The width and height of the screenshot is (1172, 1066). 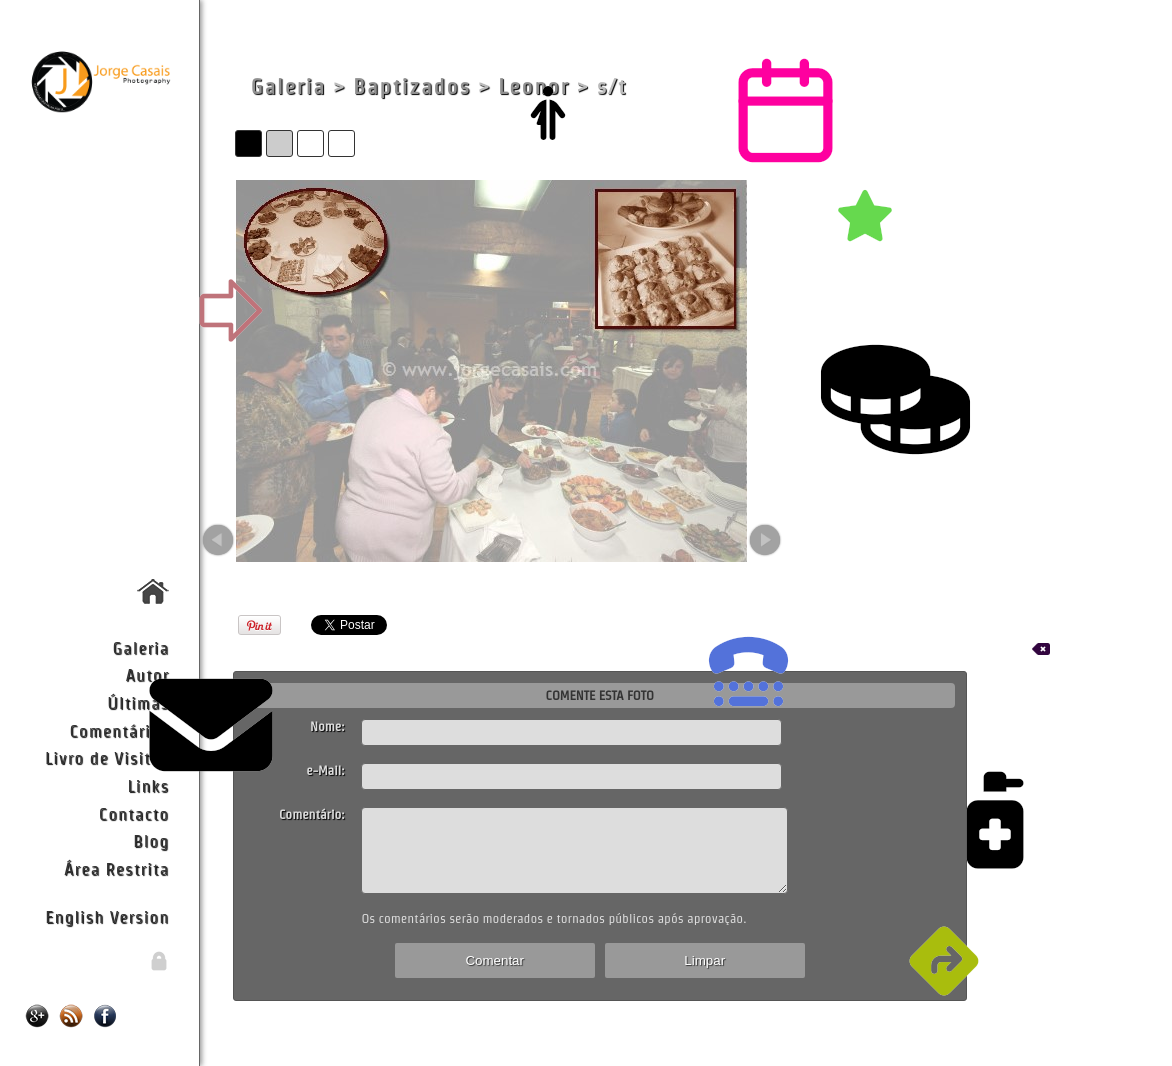 What do you see at coordinates (895, 399) in the screenshot?
I see `view your coin balance or currency` at bounding box center [895, 399].